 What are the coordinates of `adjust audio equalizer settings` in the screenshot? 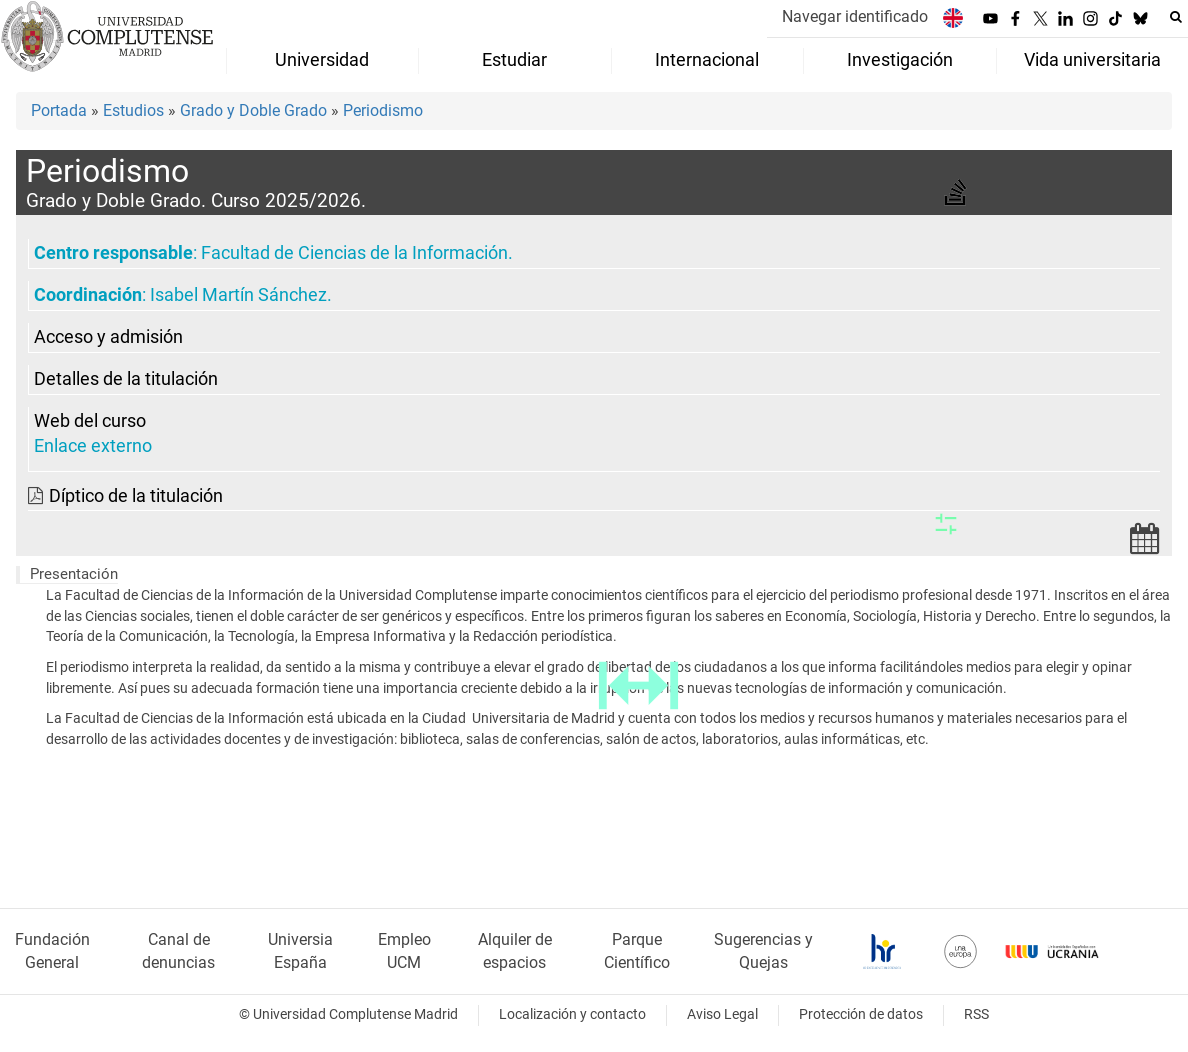 It's located at (946, 524).